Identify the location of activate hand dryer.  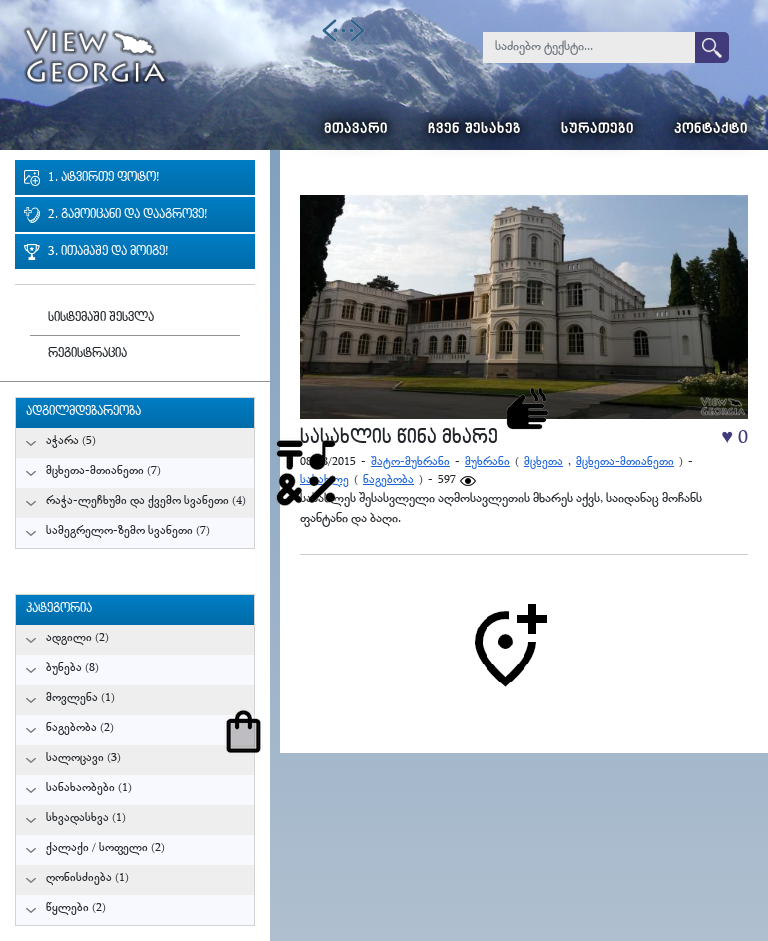
(528, 407).